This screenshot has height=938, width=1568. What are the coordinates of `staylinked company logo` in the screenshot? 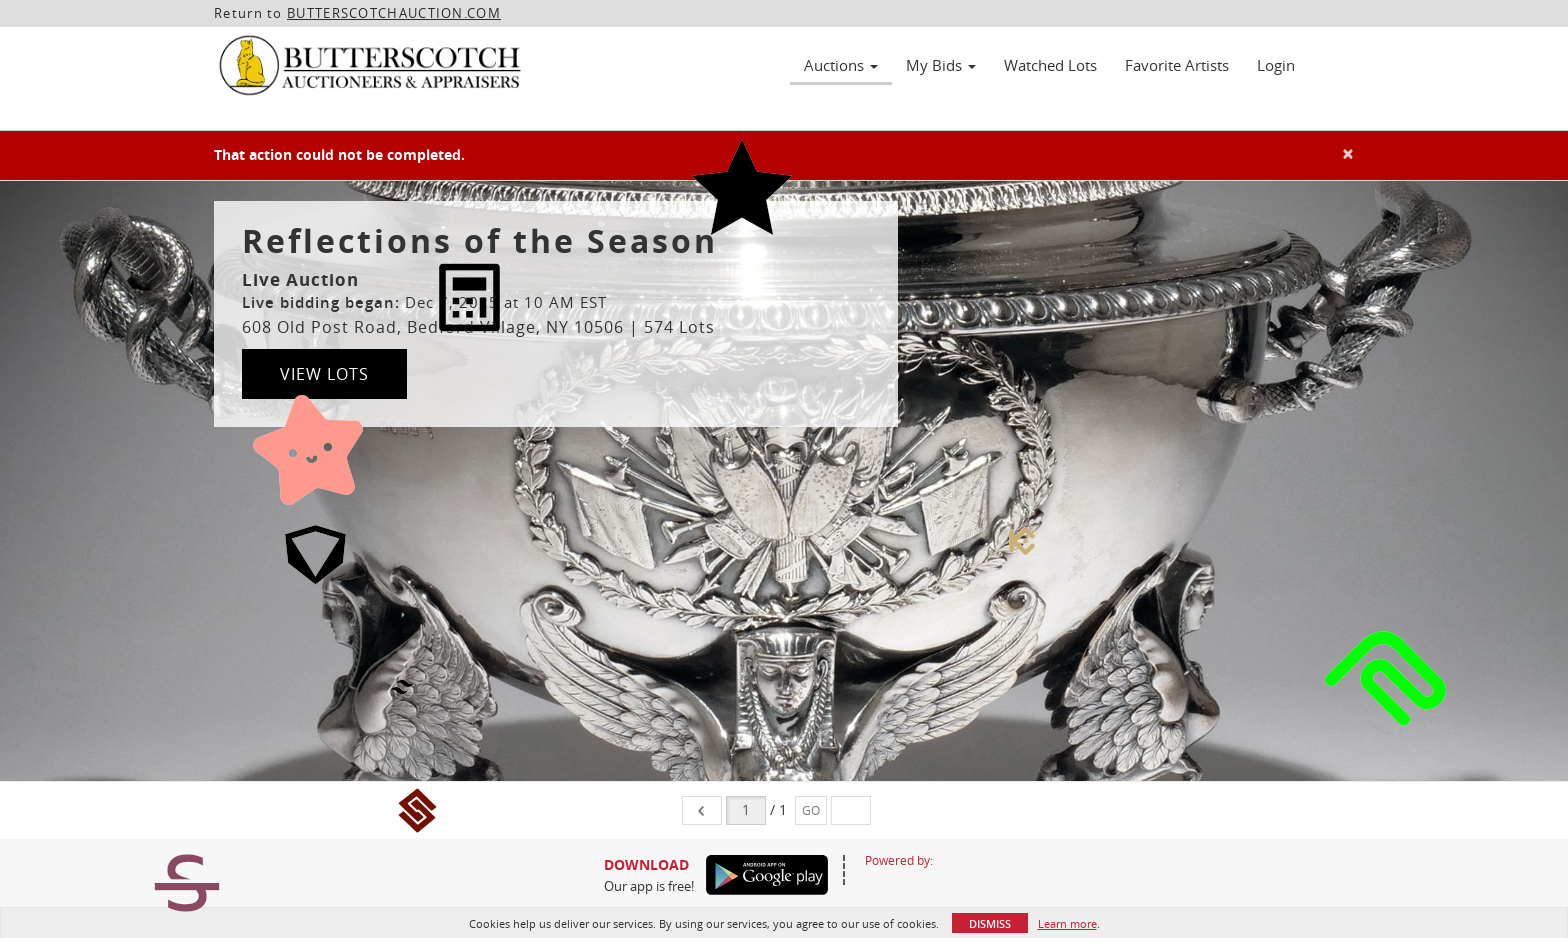 It's located at (417, 810).